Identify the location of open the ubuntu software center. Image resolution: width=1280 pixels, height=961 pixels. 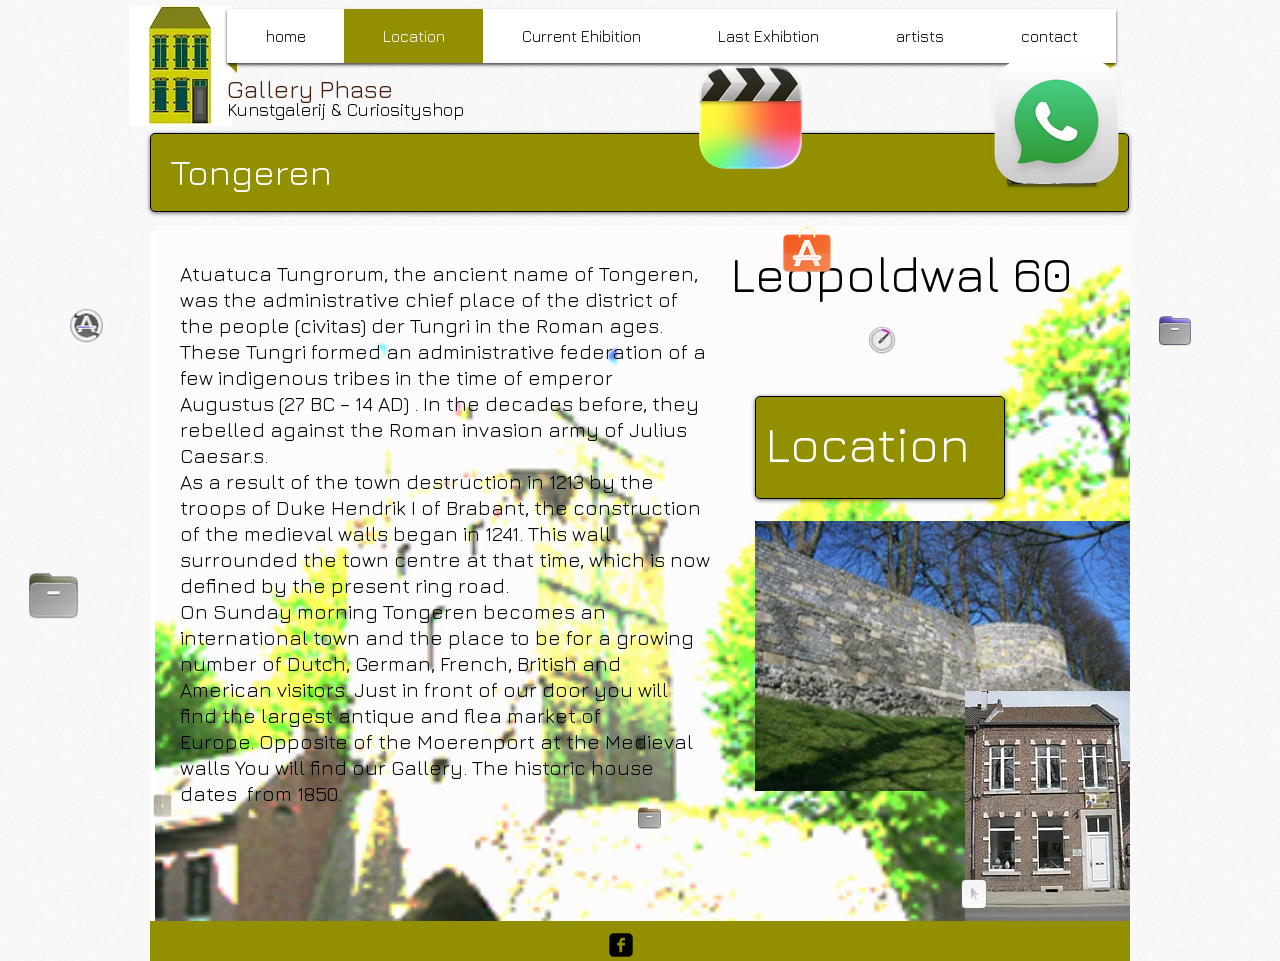
(807, 253).